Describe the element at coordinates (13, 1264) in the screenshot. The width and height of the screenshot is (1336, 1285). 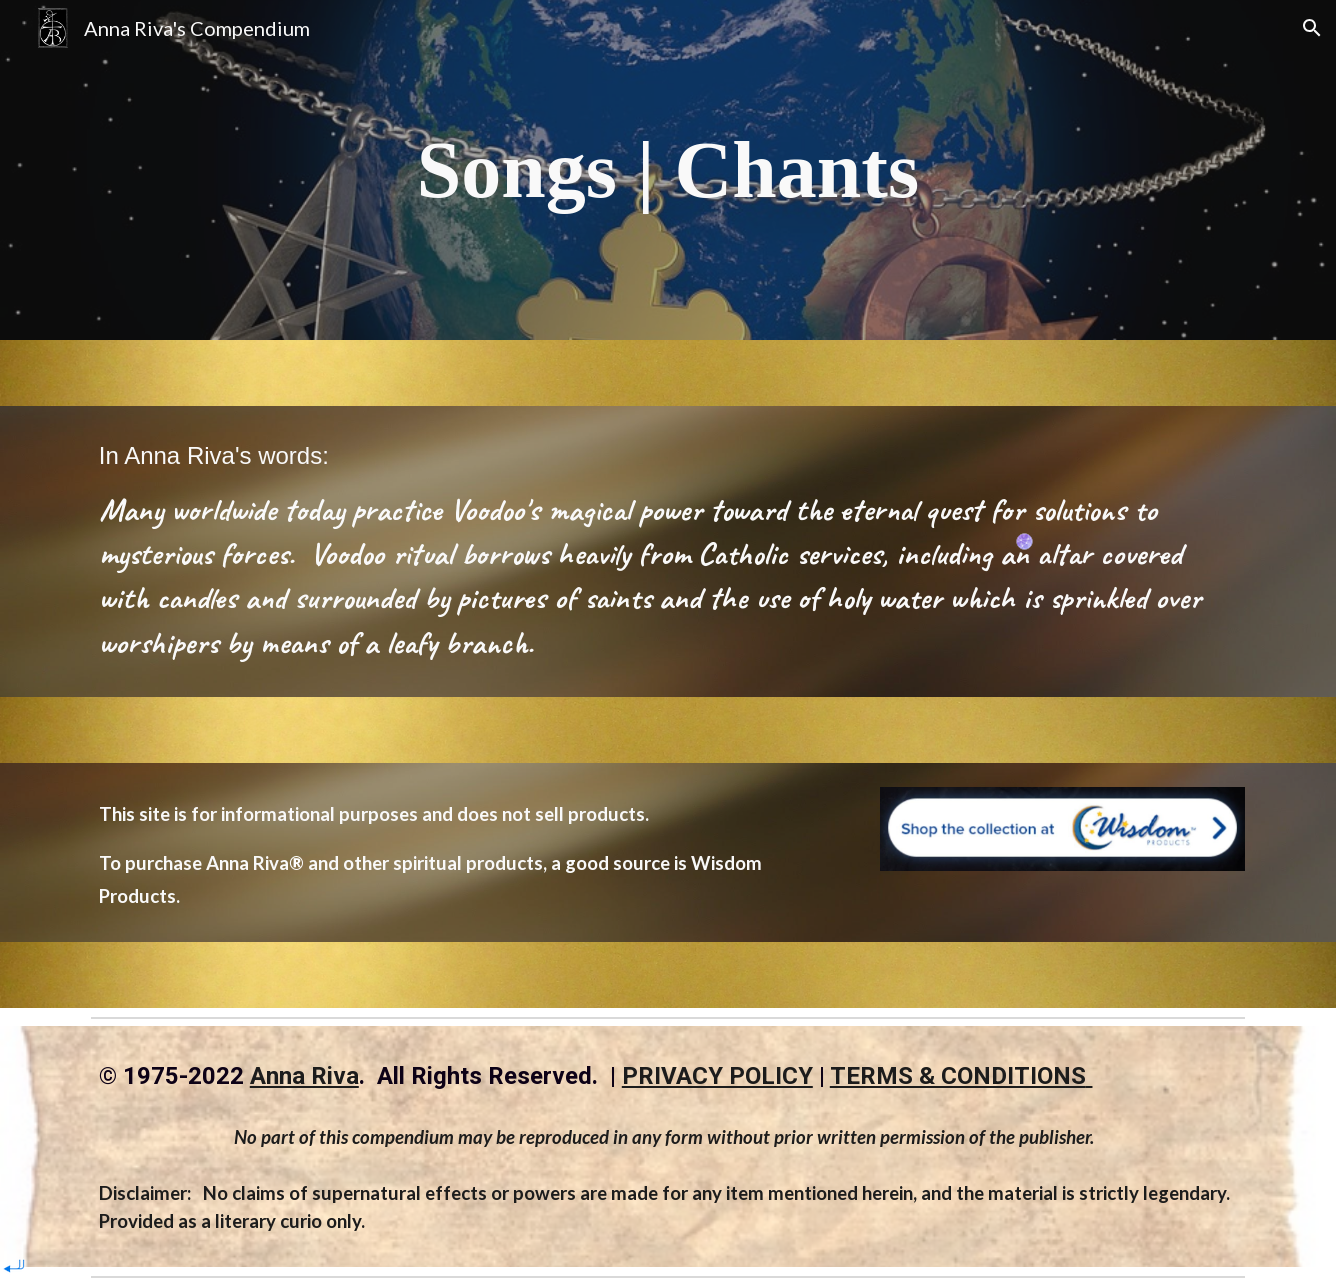
I see `reply to all recipients of an email` at that location.